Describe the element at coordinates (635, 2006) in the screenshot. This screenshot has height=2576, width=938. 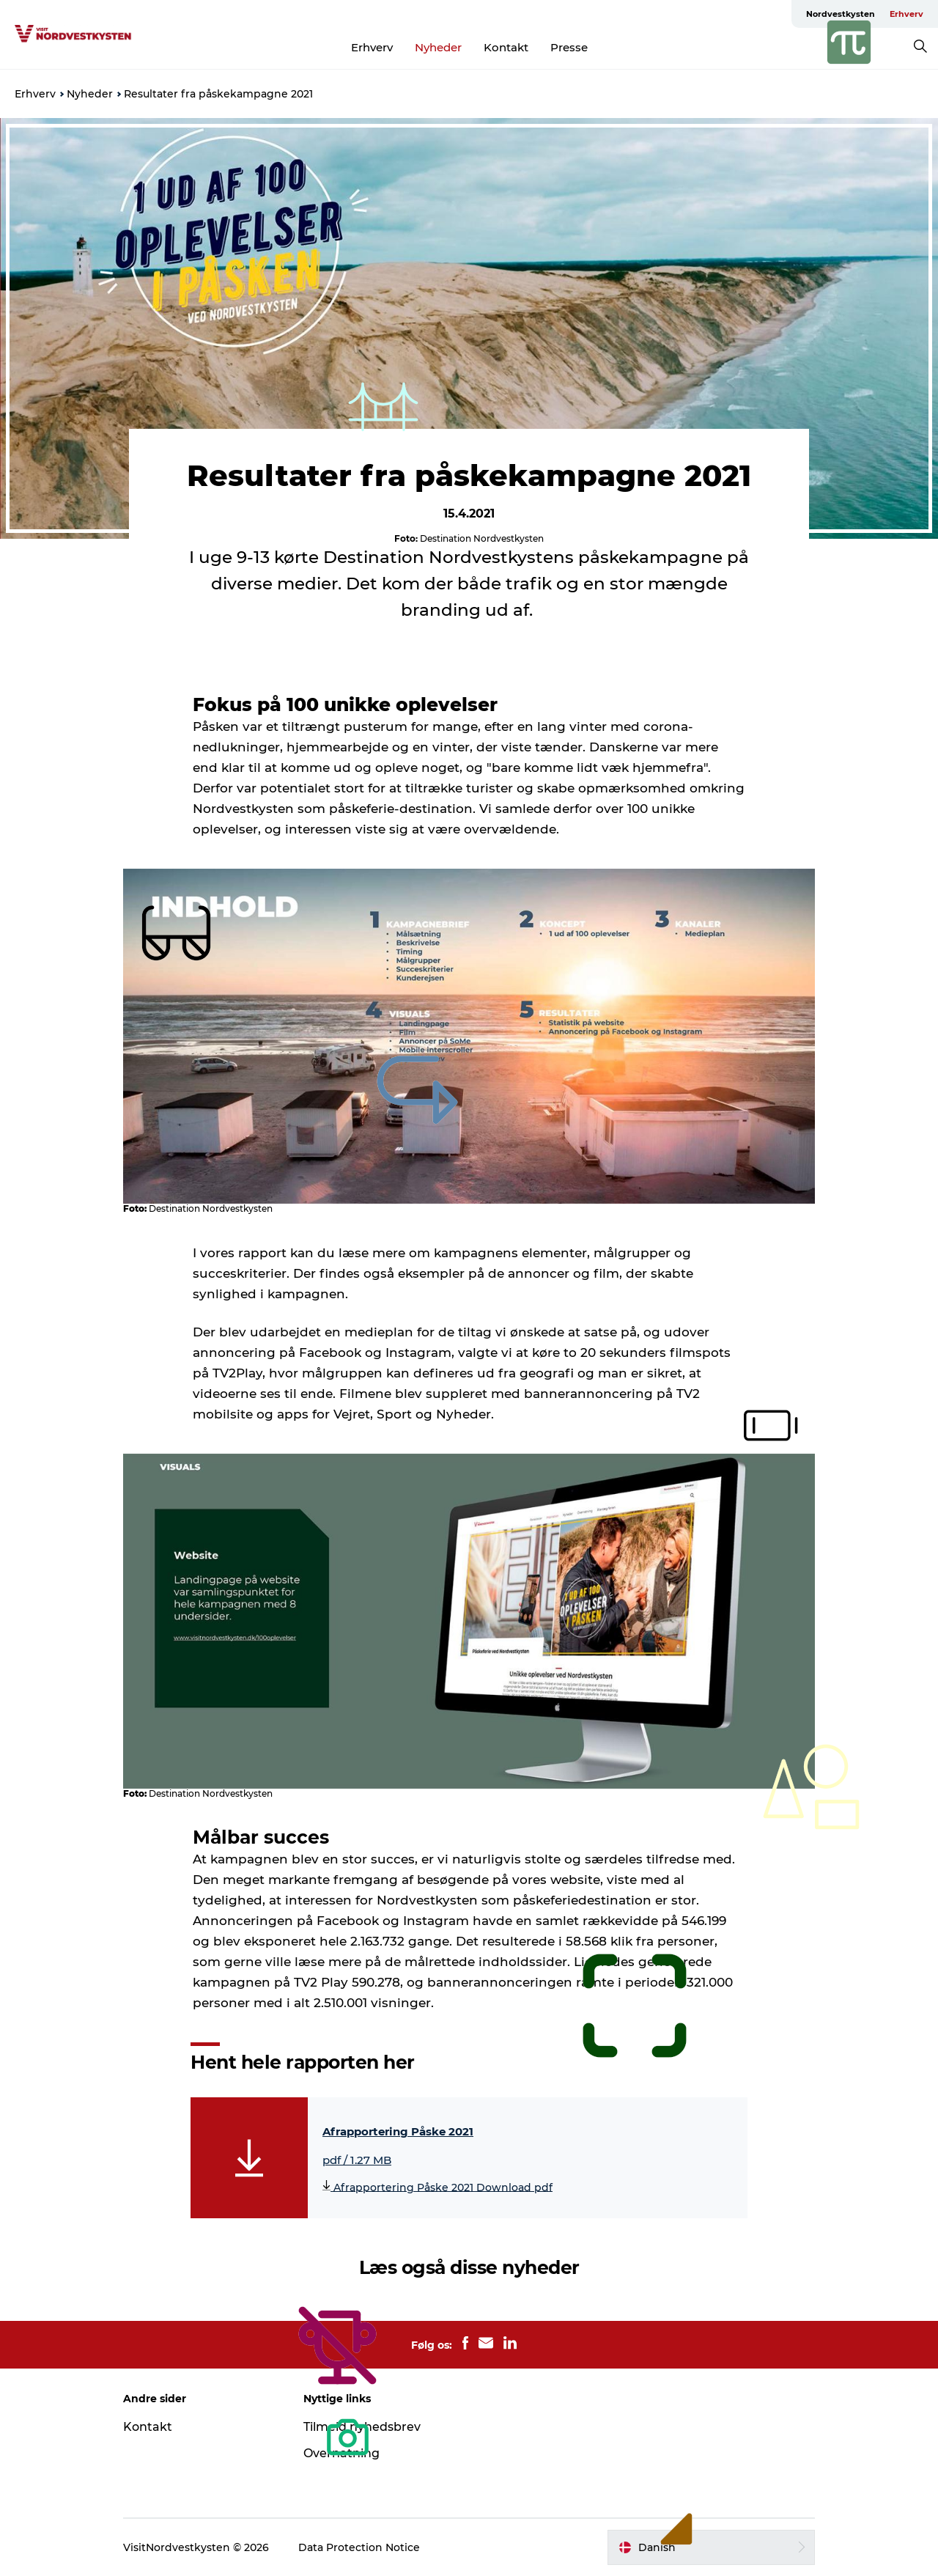
I see `crop or resize an image` at that location.